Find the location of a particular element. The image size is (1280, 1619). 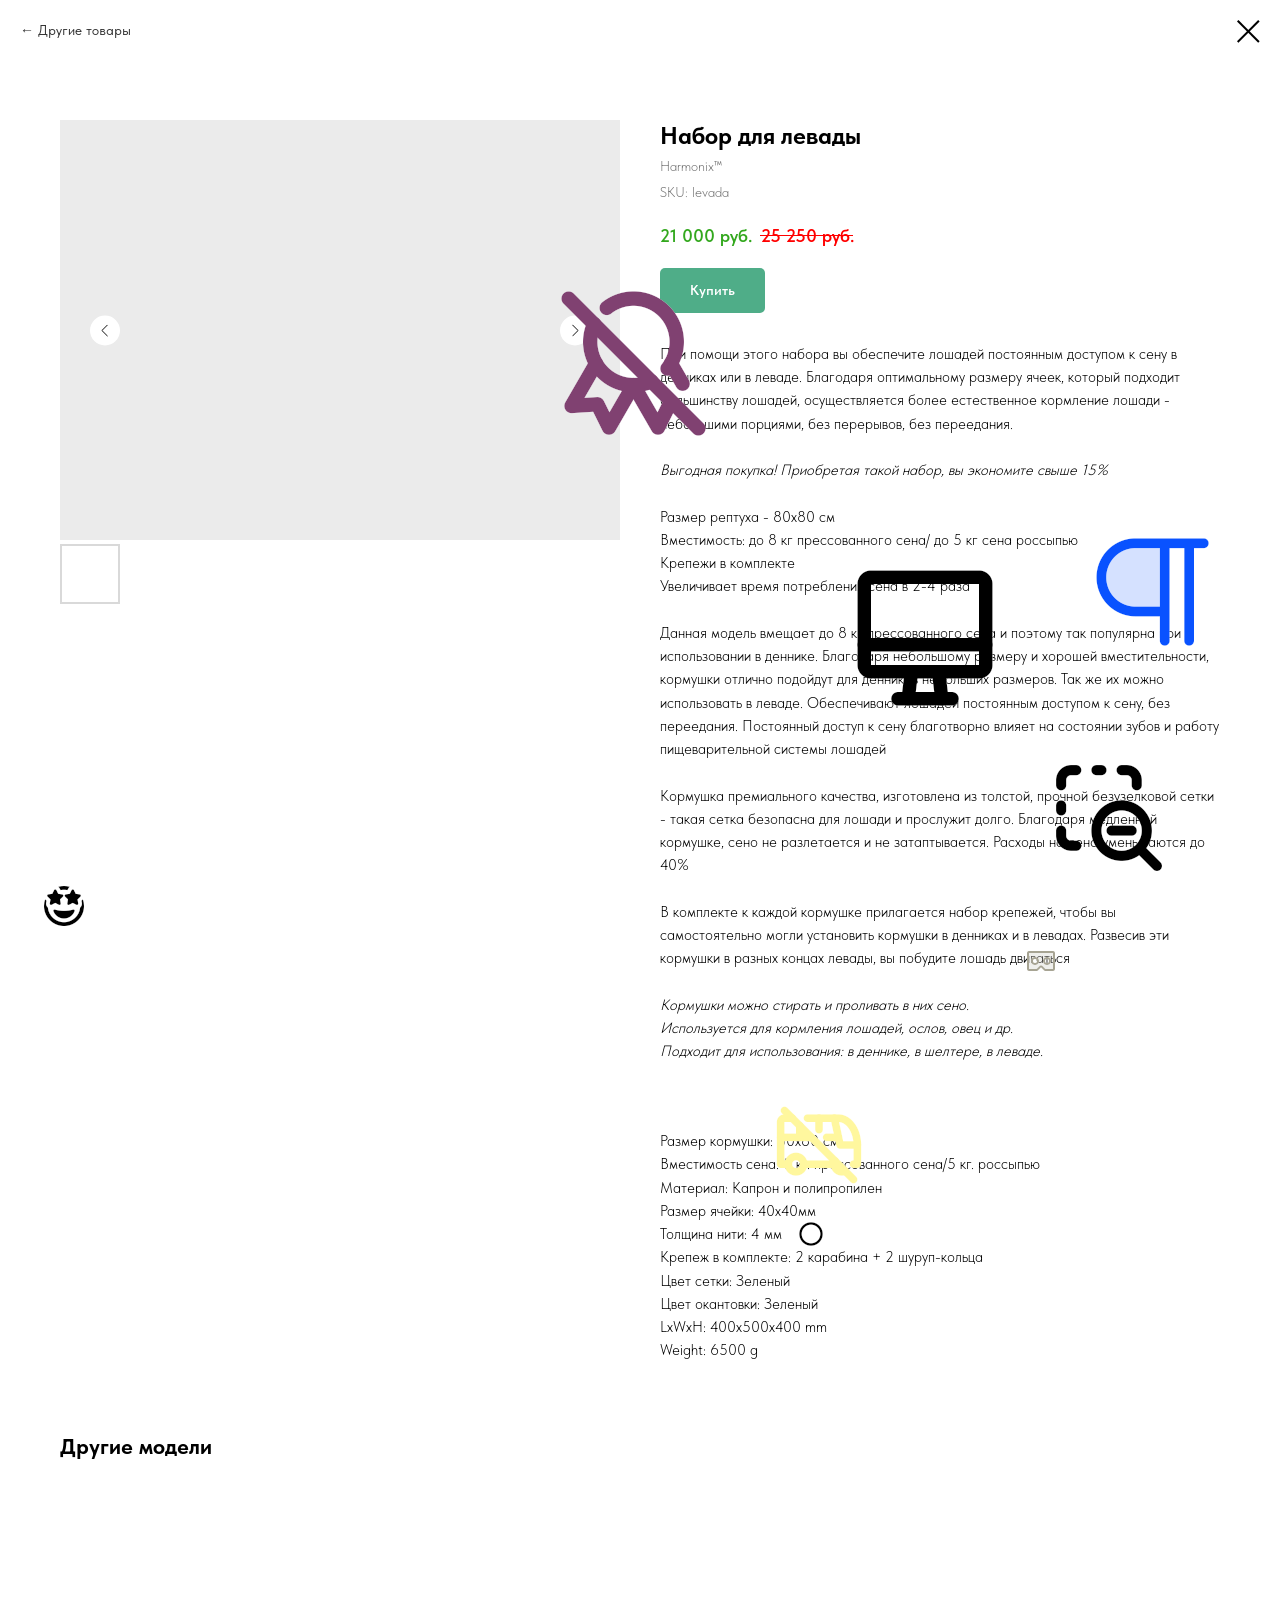

launch virtual reality or VR mode is located at coordinates (1041, 961).